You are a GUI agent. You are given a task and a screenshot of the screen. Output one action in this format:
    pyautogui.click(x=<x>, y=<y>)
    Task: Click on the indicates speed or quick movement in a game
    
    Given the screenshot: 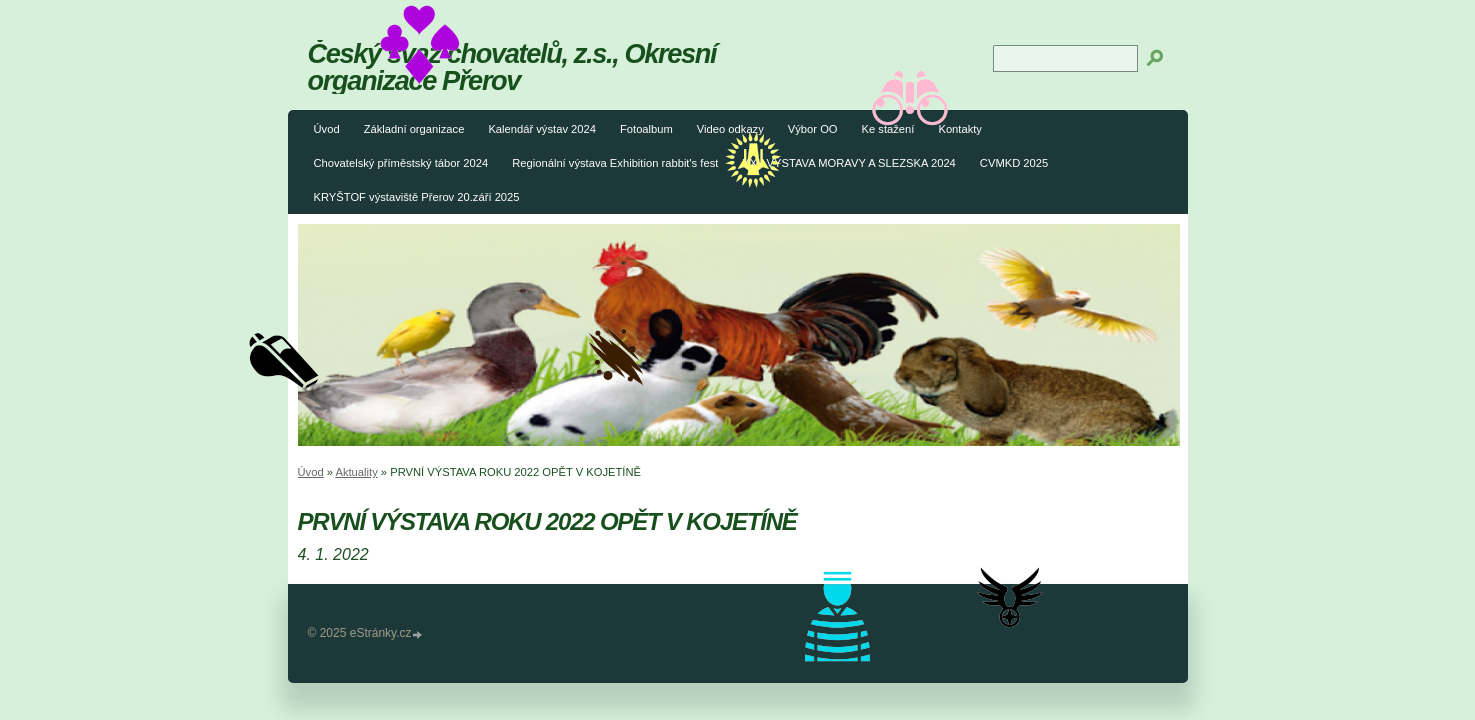 What is the action you would take?
    pyautogui.click(x=617, y=355)
    